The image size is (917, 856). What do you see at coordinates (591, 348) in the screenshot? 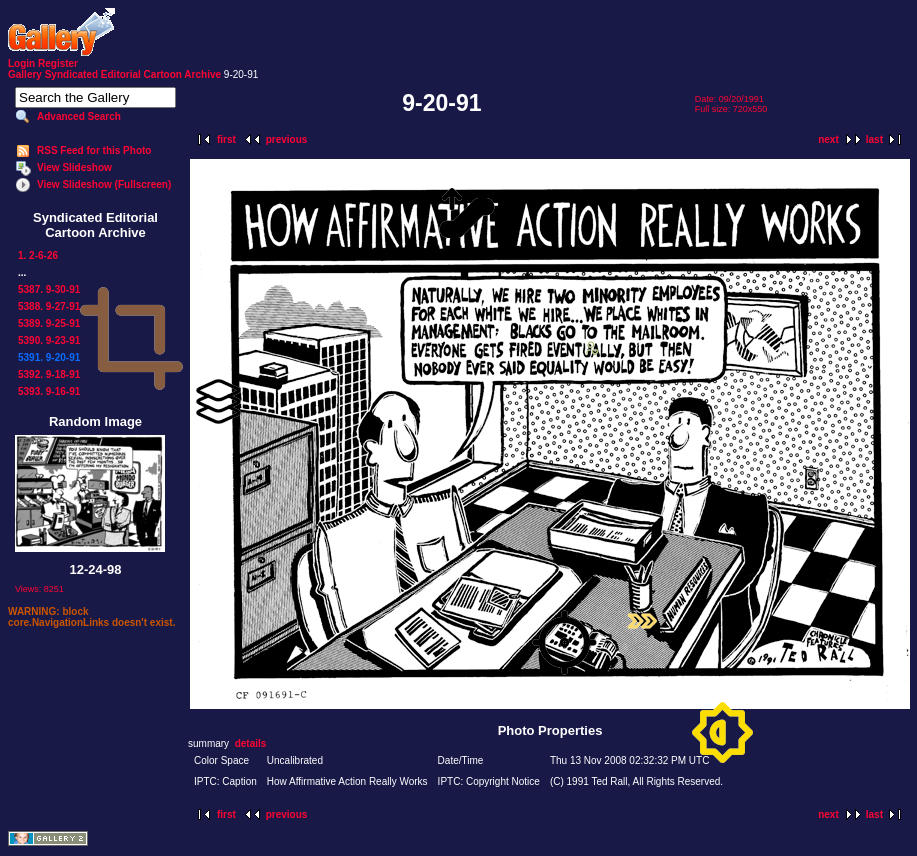
I see `add user to favorites` at bounding box center [591, 348].